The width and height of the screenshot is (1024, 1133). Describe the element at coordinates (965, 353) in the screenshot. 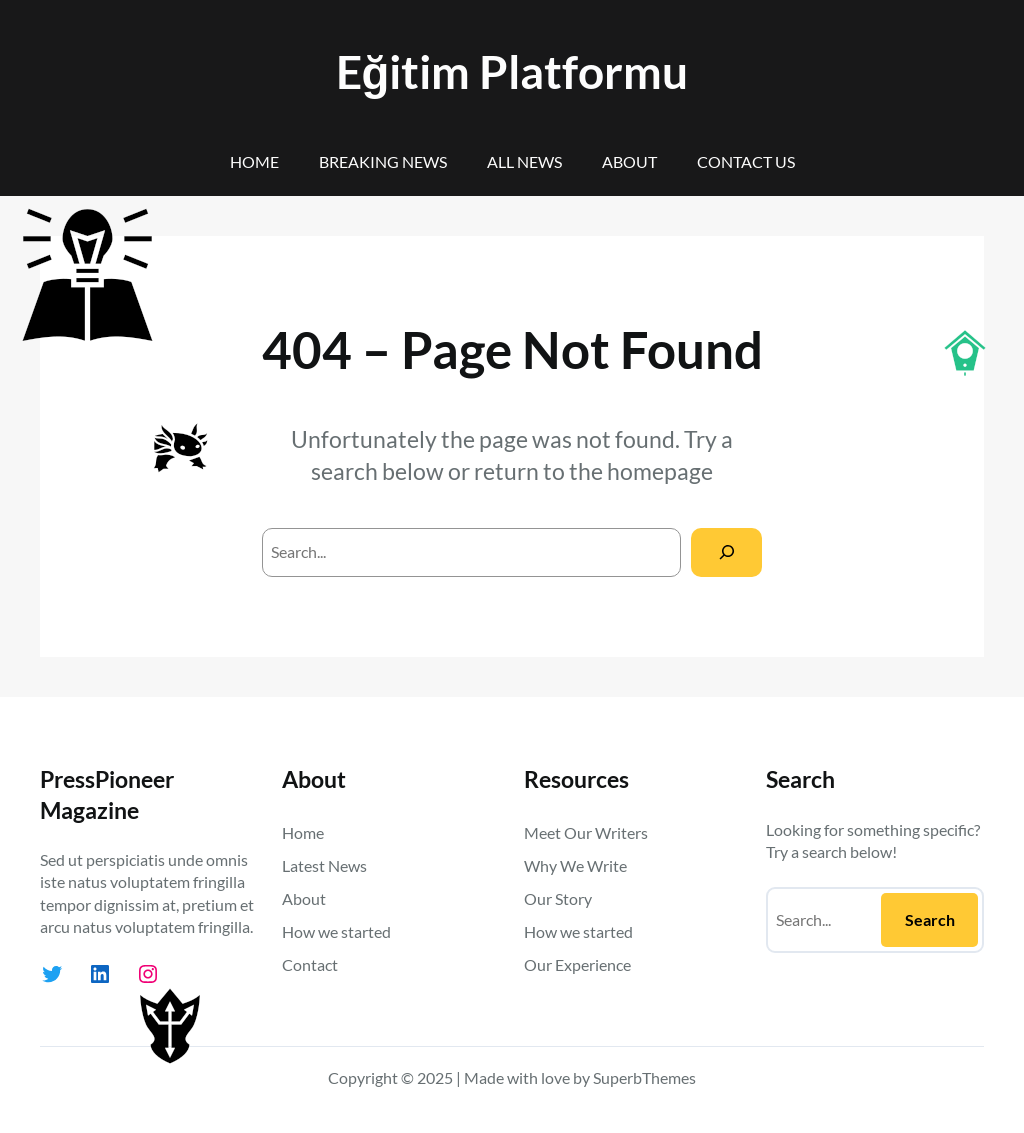

I see `access pet or wildlife features` at that location.